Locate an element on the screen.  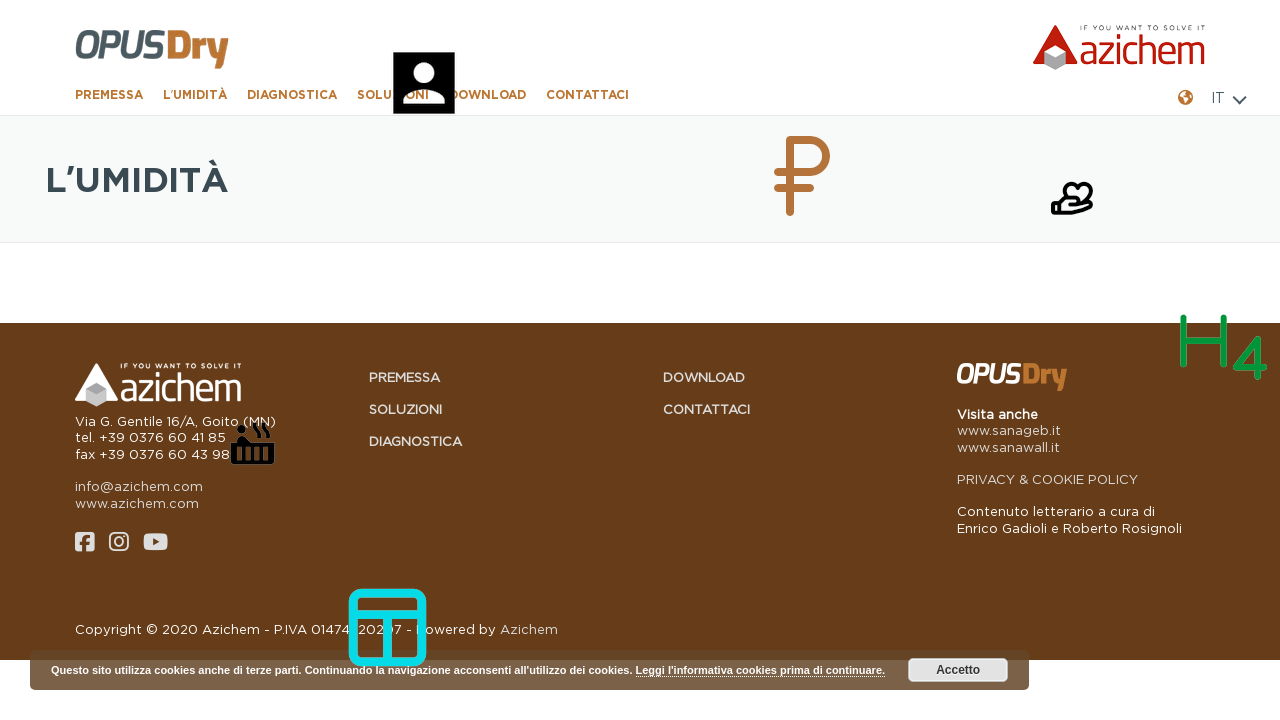
view hot tub or spa amenities is located at coordinates (252, 442).